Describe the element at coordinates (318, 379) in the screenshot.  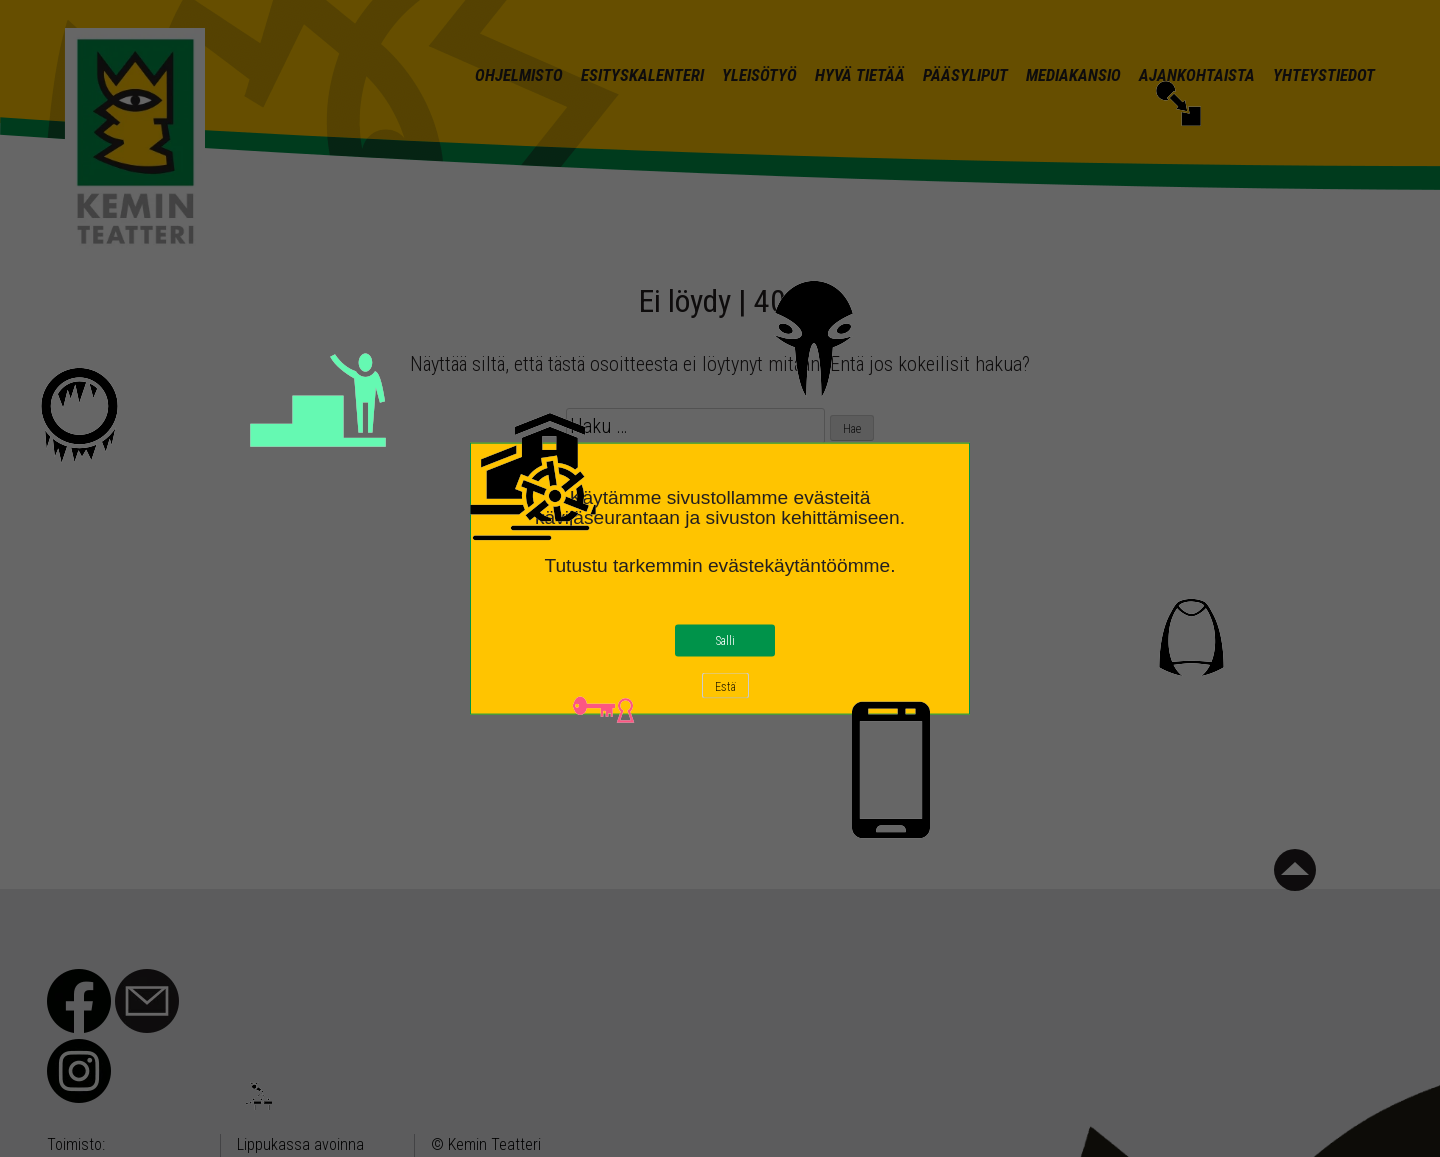
I see `indicates third place ranking or bronze medal status` at that location.